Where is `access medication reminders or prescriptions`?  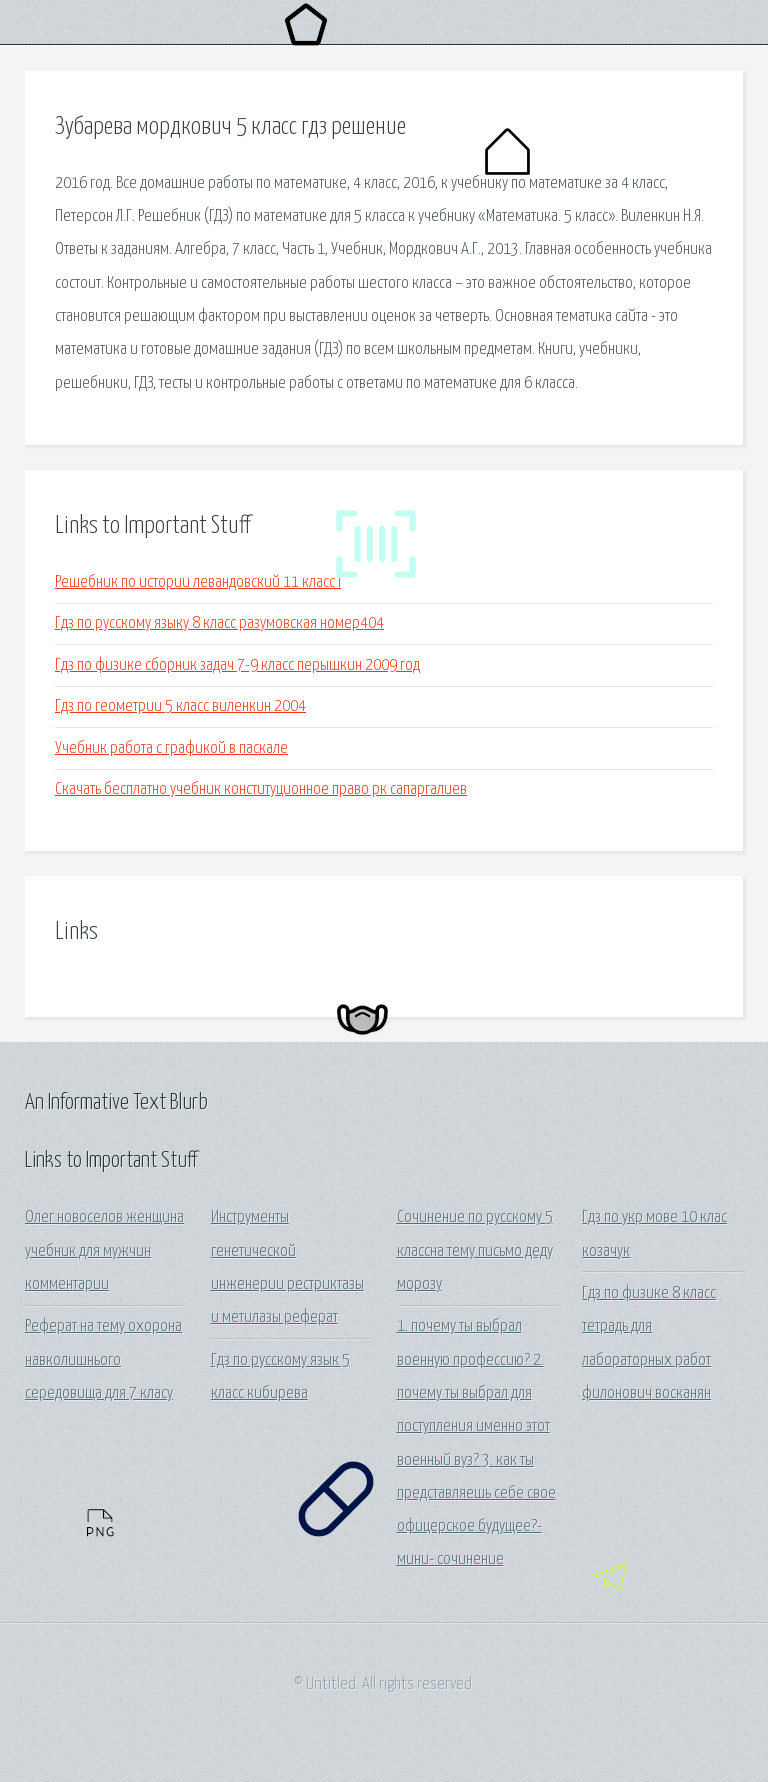 access medication reminders or prescriptions is located at coordinates (336, 1499).